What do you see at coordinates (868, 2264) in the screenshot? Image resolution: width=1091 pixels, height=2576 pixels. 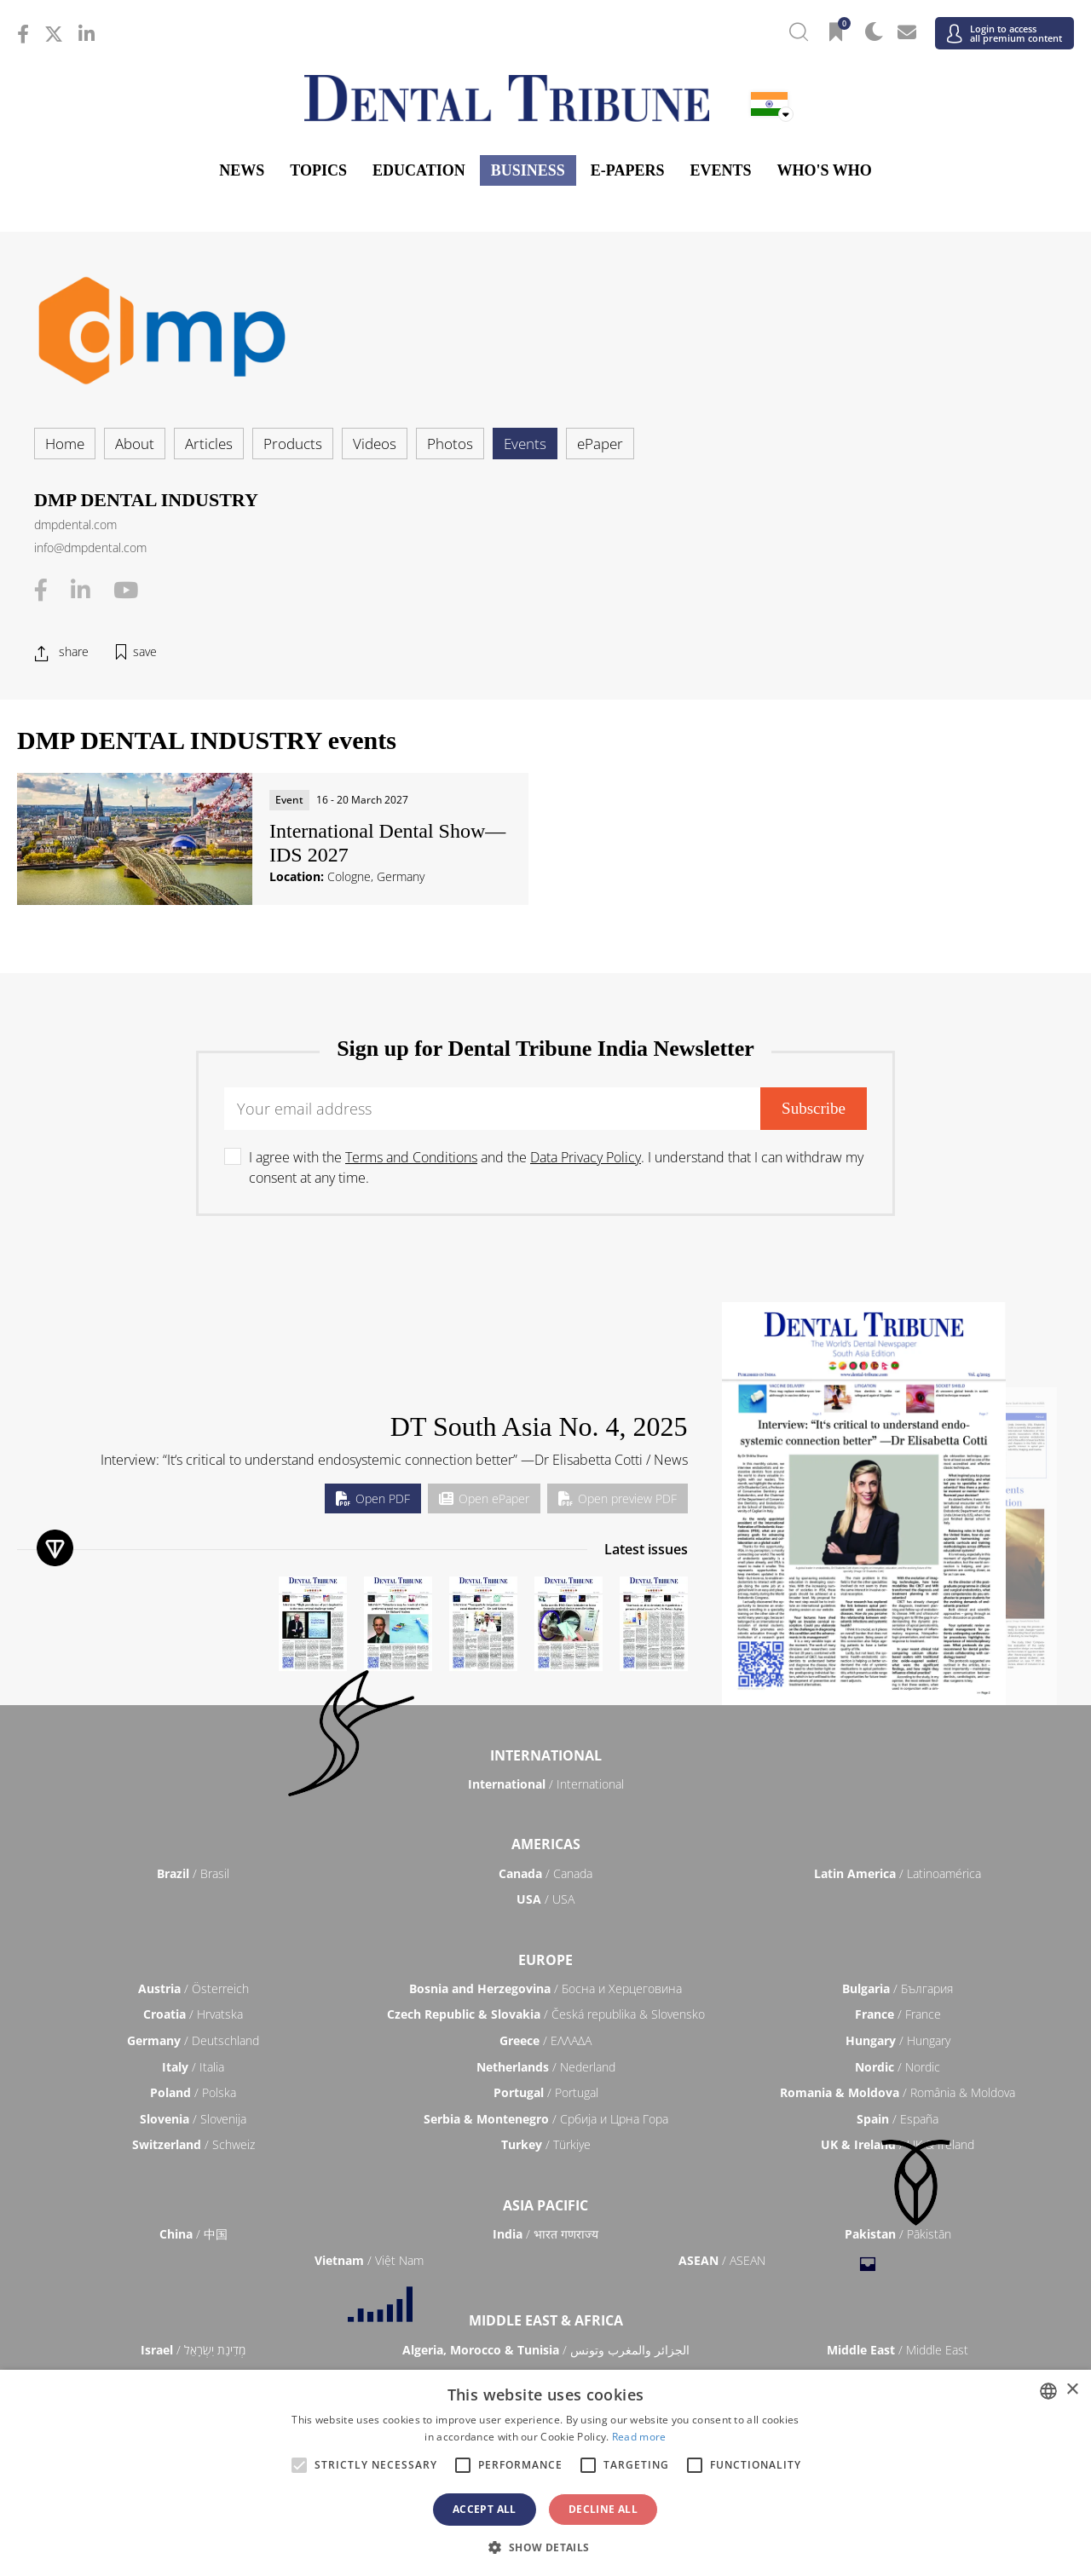 I see `view your inbox messages` at bounding box center [868, 2264].